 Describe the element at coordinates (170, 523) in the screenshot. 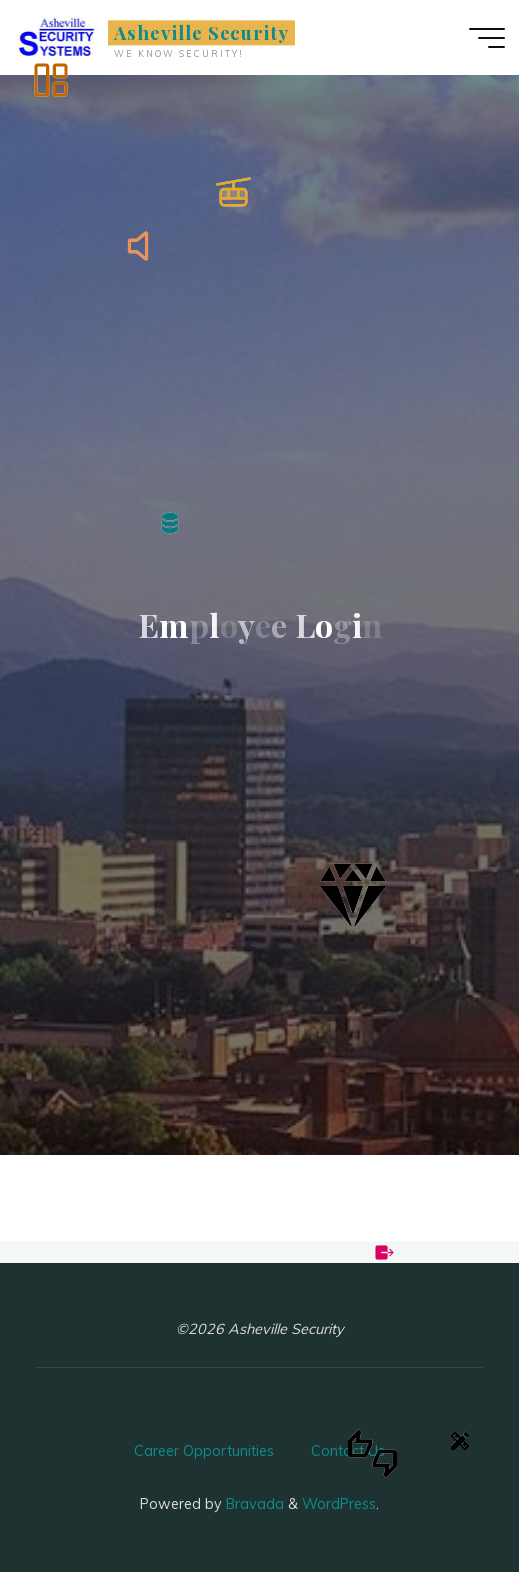

I see `access server or database settings` at that location.